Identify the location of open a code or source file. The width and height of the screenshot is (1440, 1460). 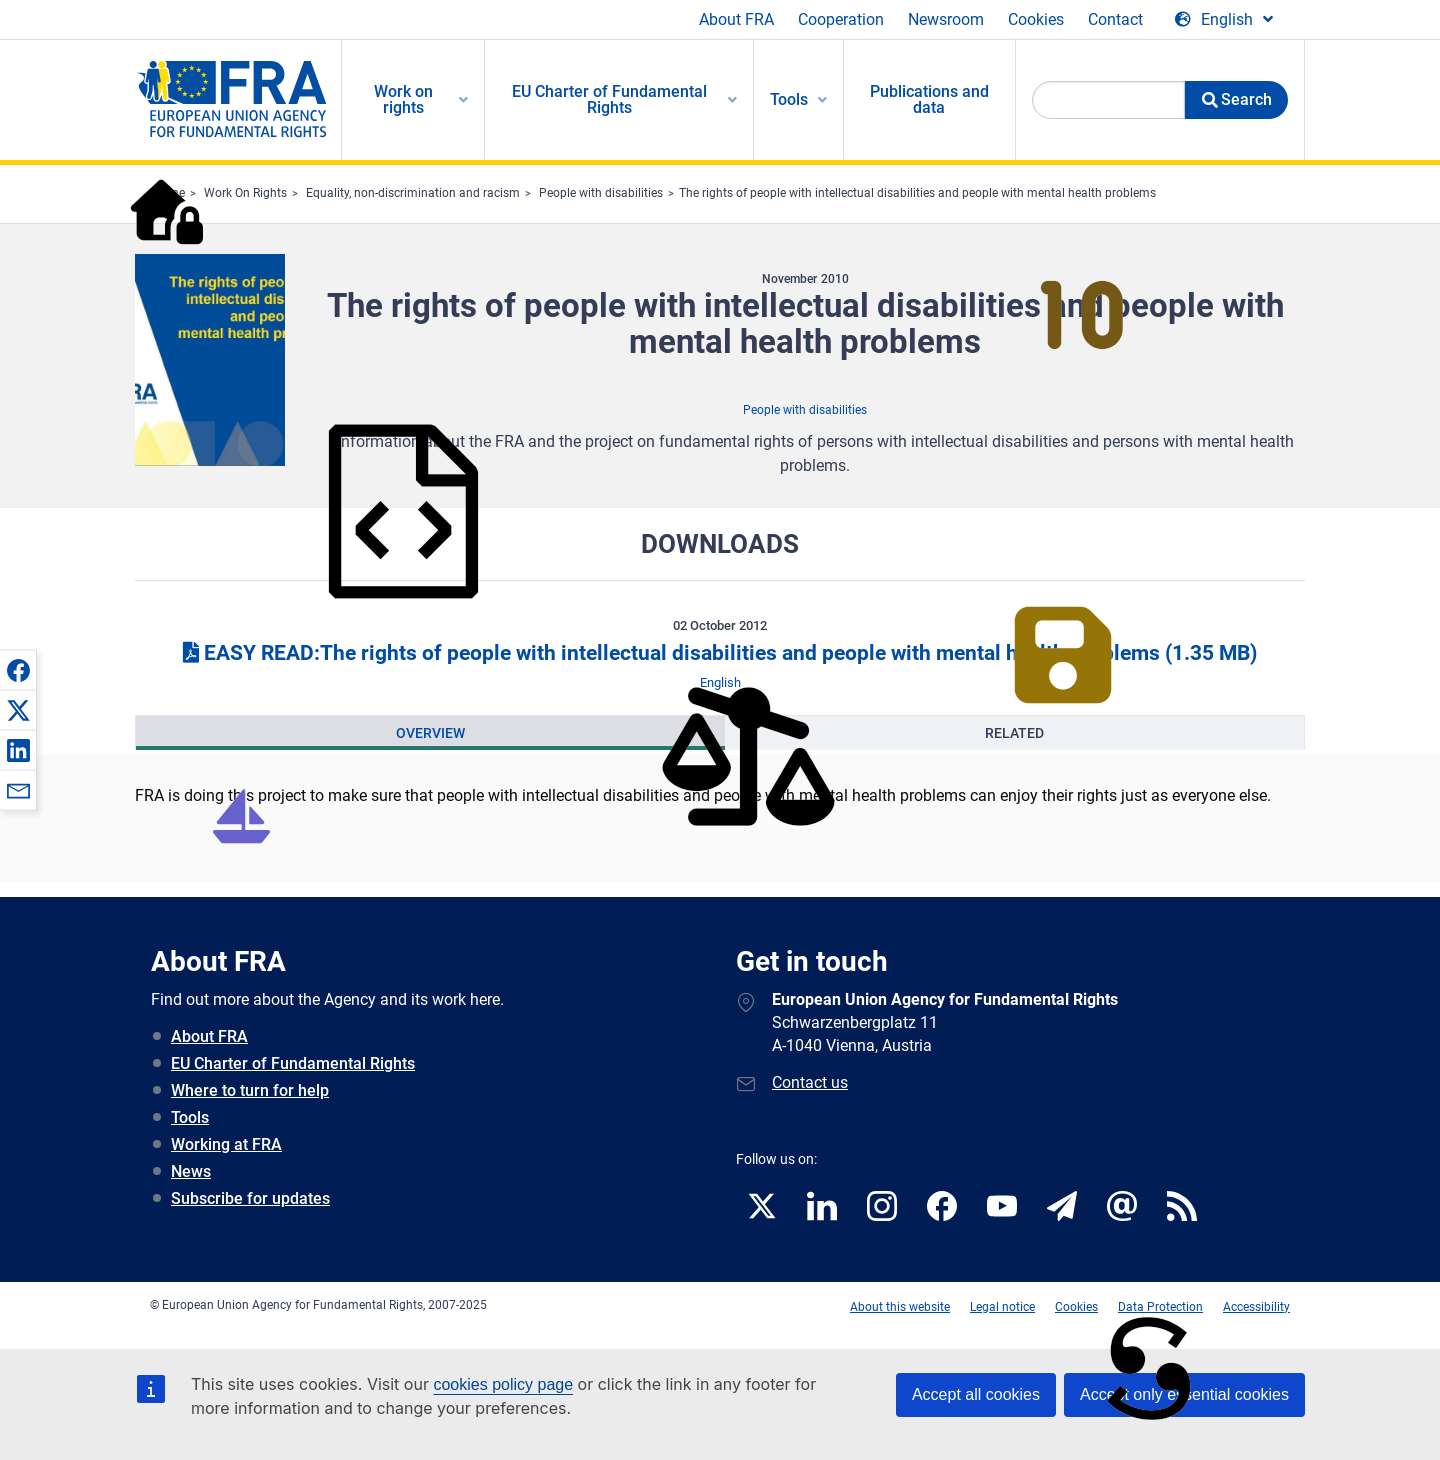
(403, 511).